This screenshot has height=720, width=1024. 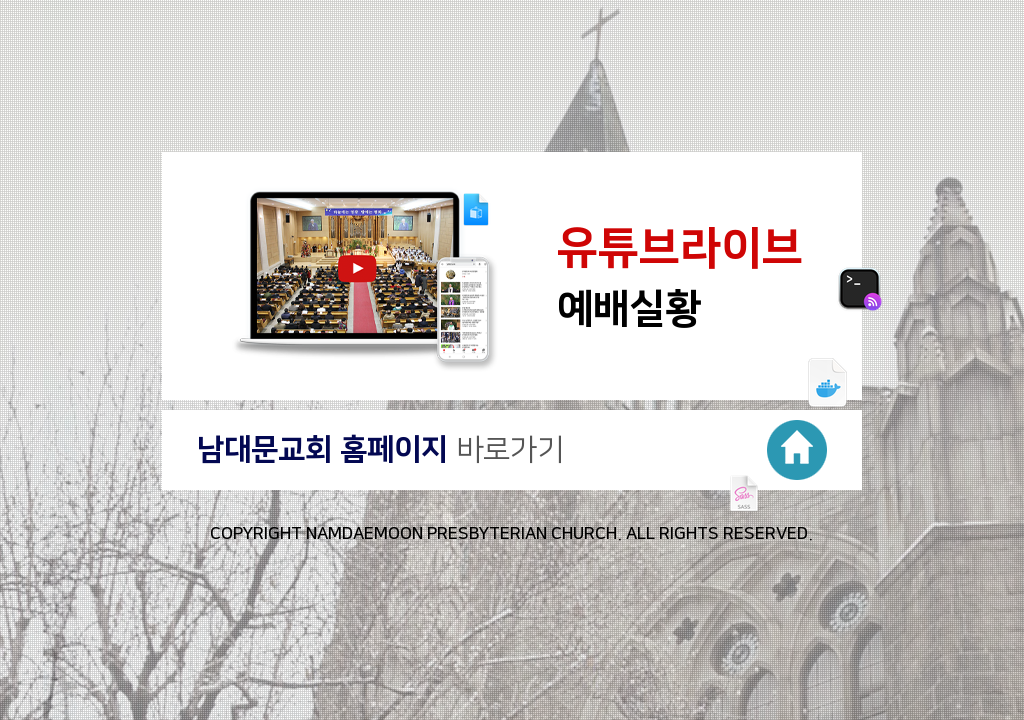 What do you see at coordinates (859, 288) in the screenshot?
I see `open SecureCRT terminal emulator app` at bounding box center [859, 288].